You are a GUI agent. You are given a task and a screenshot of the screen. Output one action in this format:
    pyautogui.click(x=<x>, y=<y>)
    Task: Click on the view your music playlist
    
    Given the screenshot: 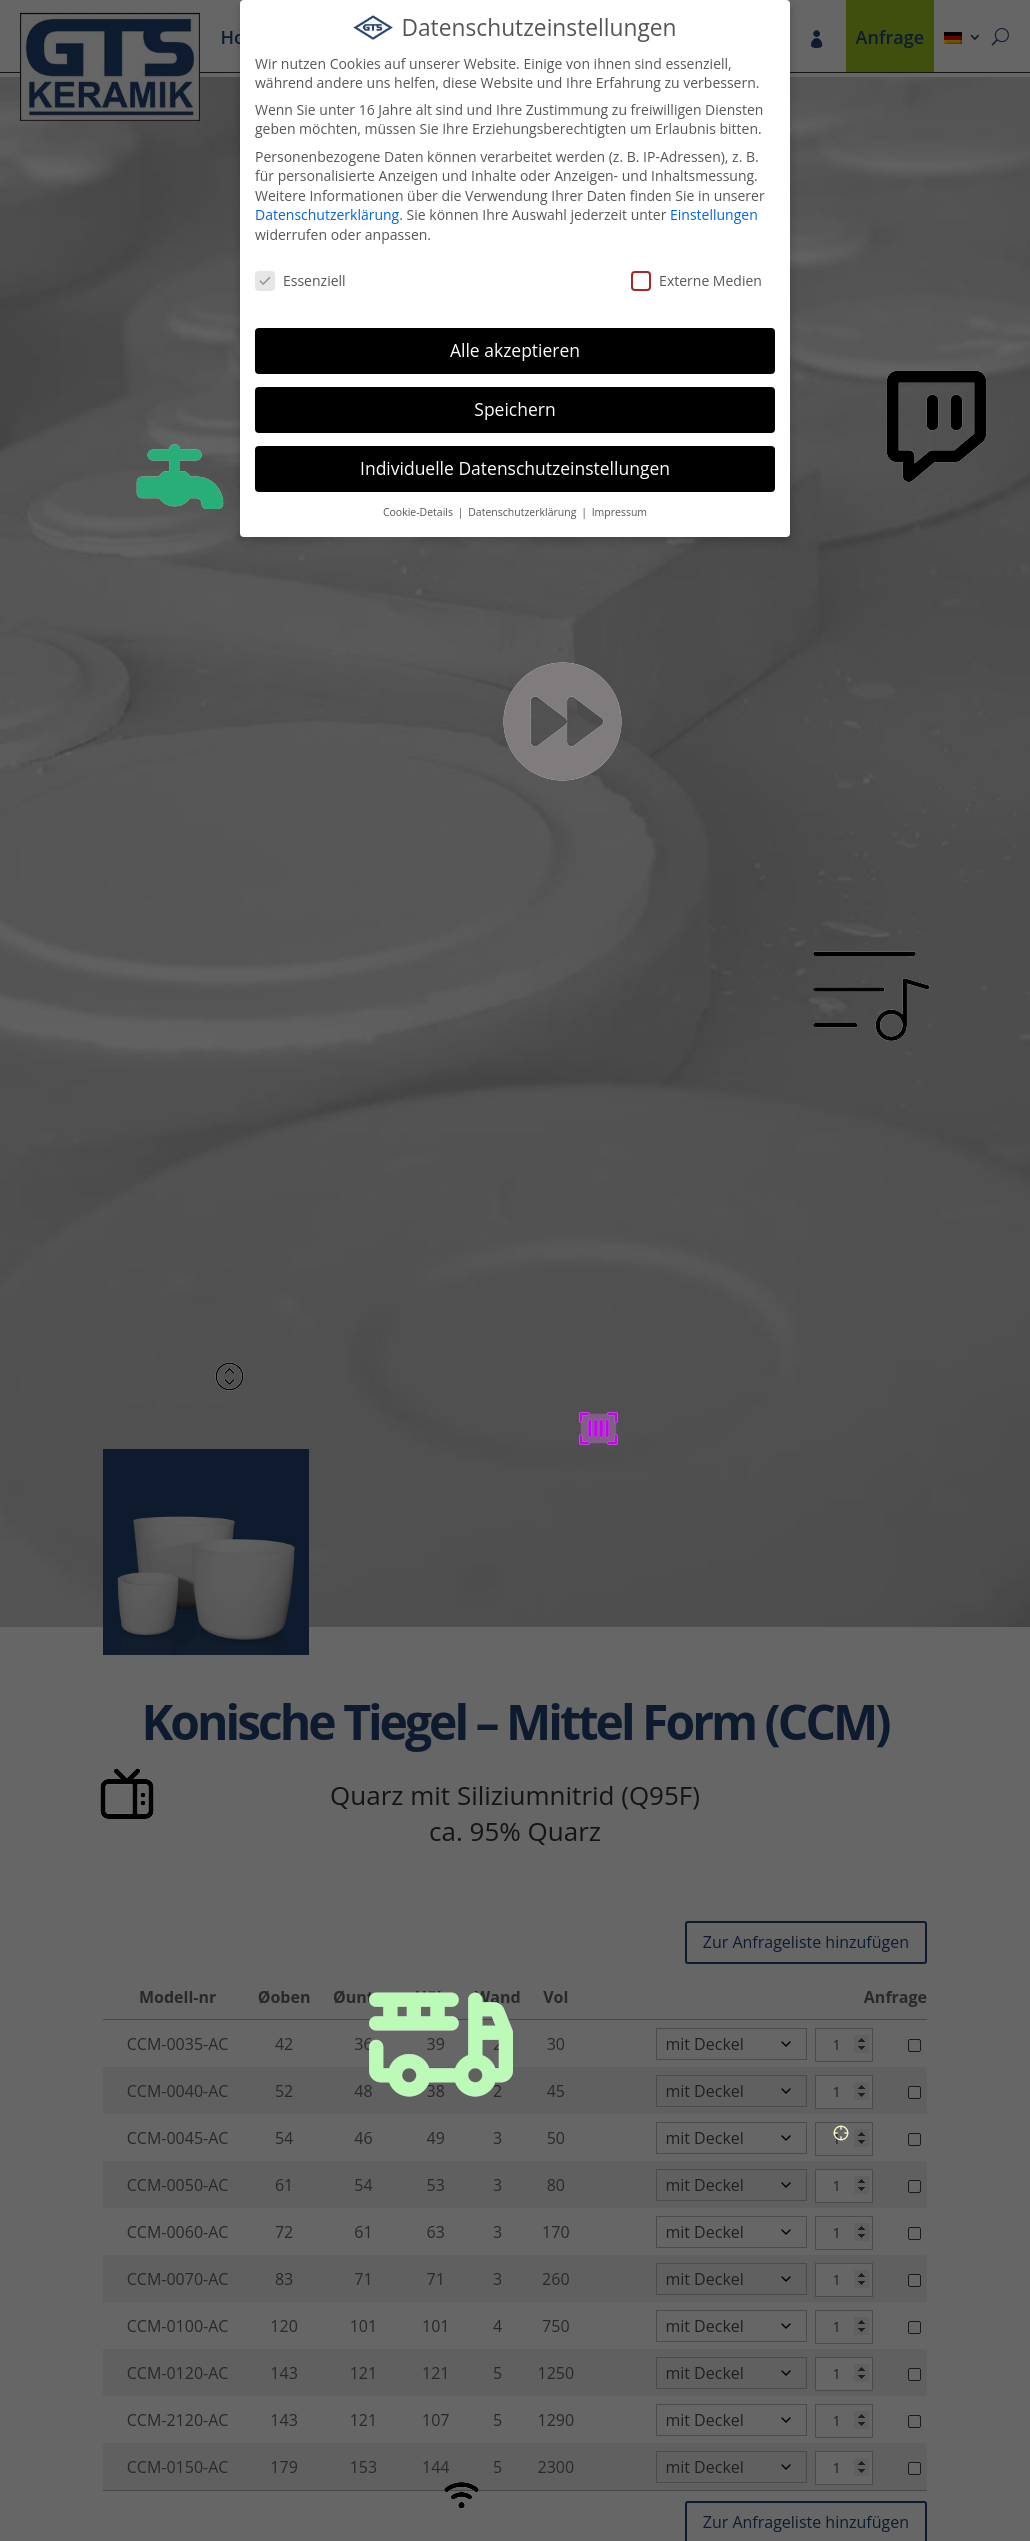 What is the action you would take?
    pyautogui.click(x=864, y=989)
    